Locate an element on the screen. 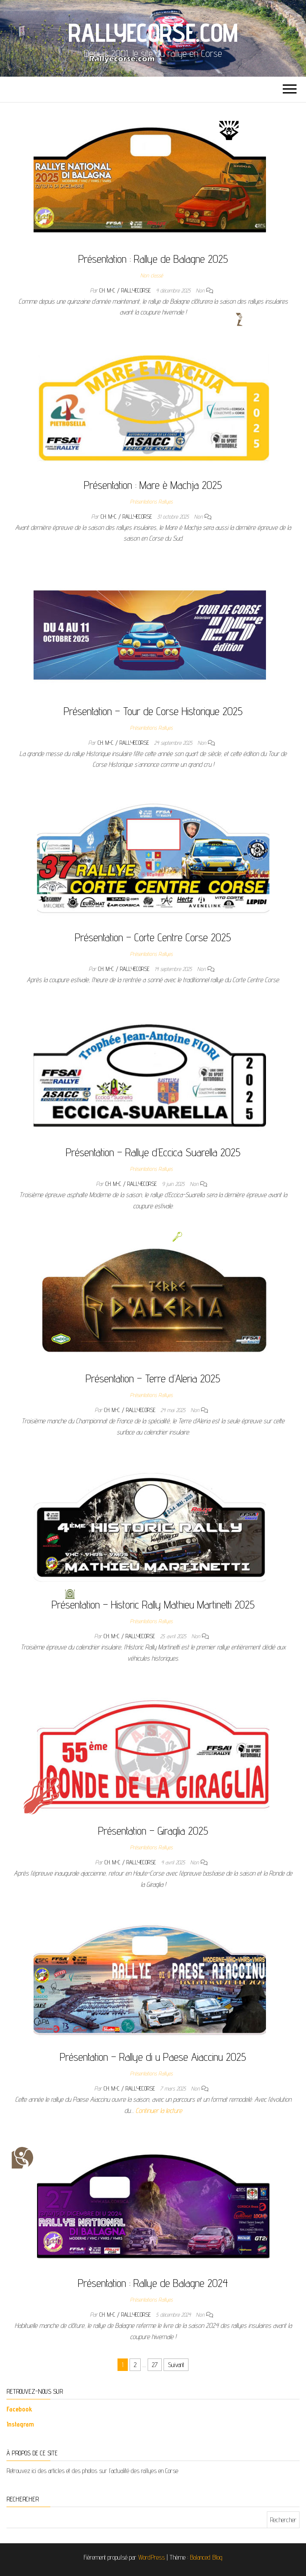 The image size is (306, 2576). select bok choy as an ingredient is located at coordinates (42, 1795).